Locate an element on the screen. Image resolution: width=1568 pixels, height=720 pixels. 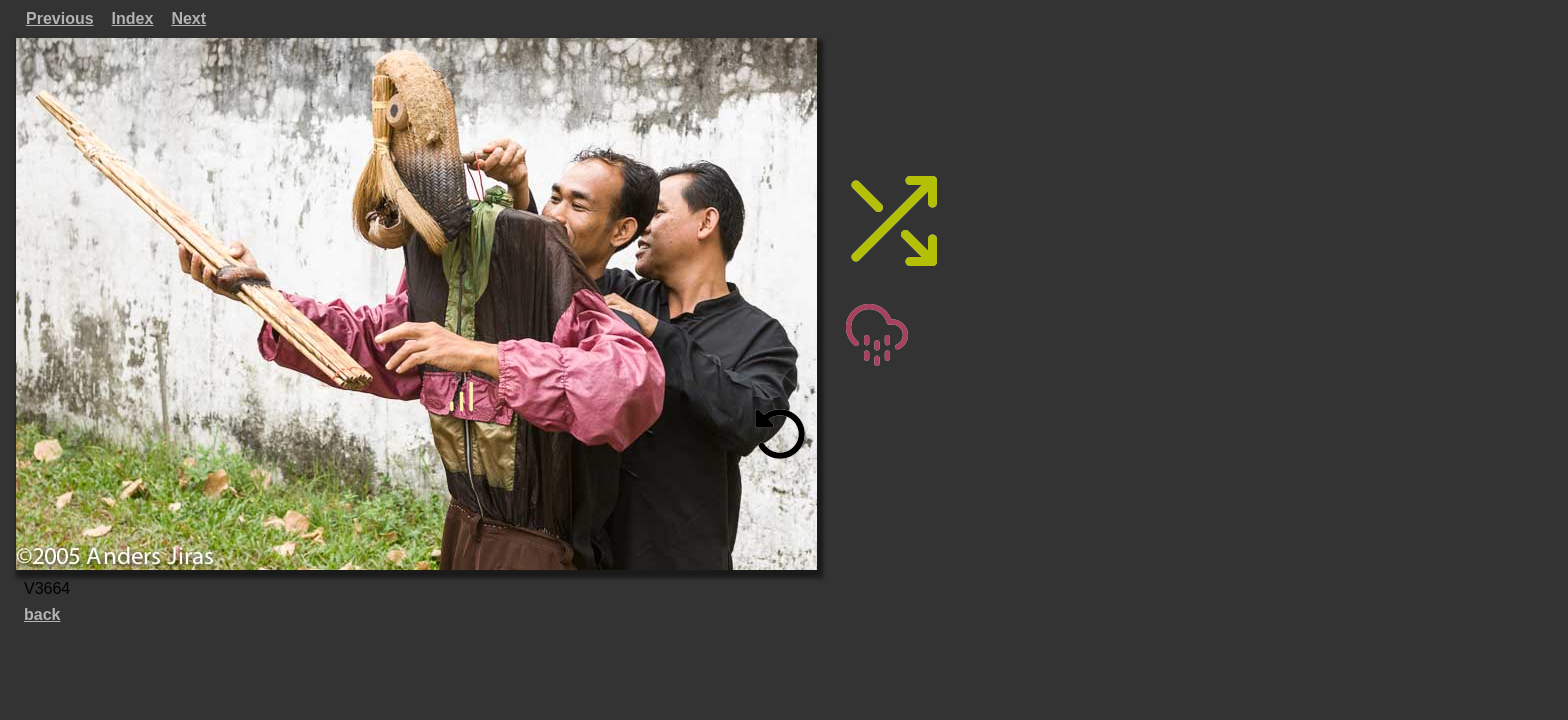
indicates light rain or drizzle in weather forecast is located at coordinates (877, 335).